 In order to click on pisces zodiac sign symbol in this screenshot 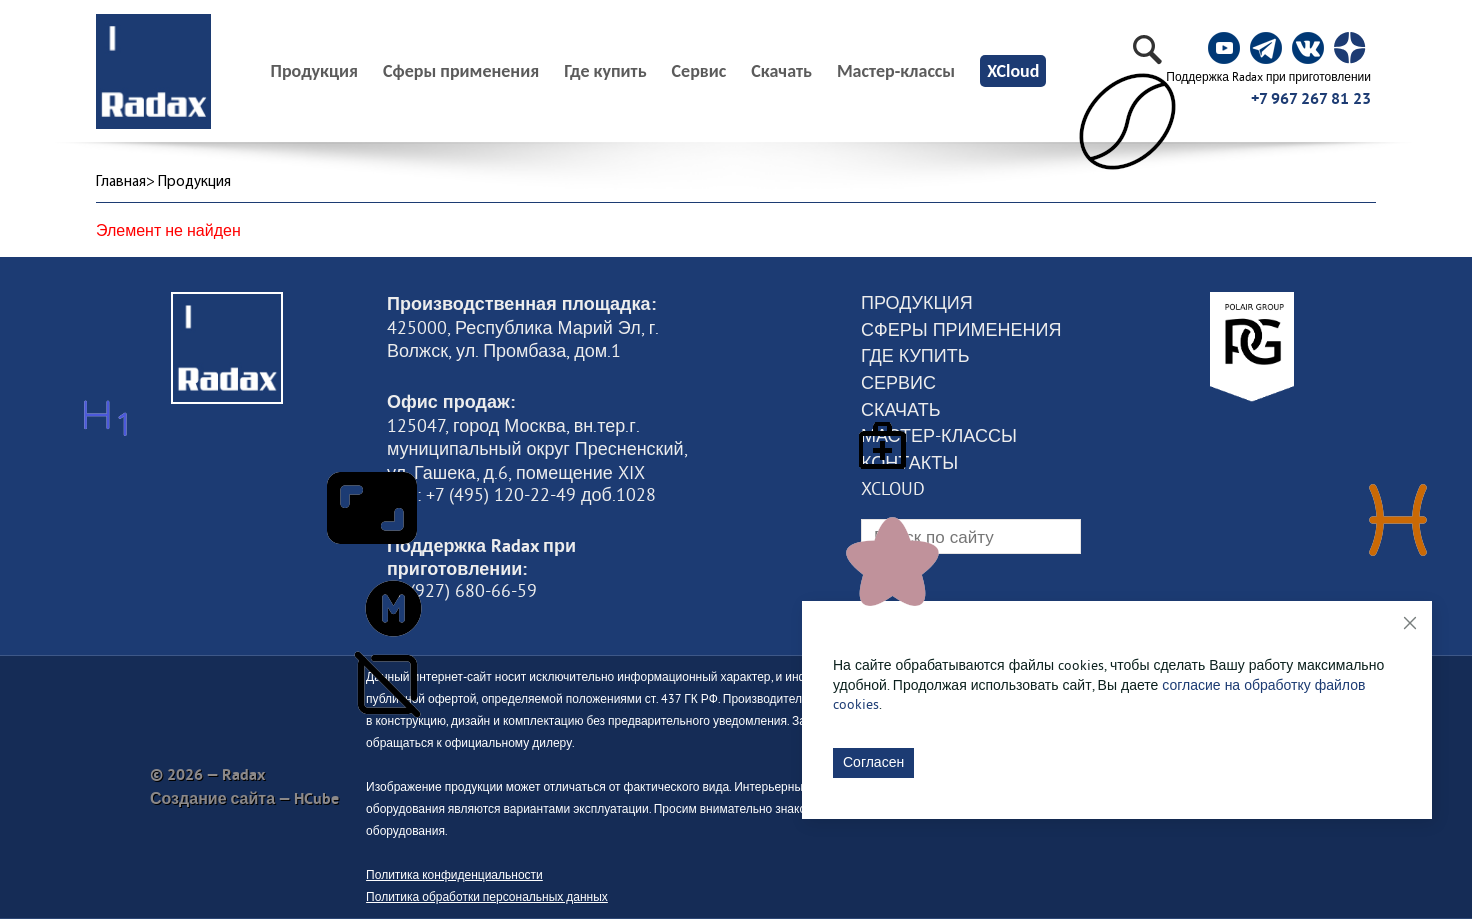, I will do `click(1398, 520)`.